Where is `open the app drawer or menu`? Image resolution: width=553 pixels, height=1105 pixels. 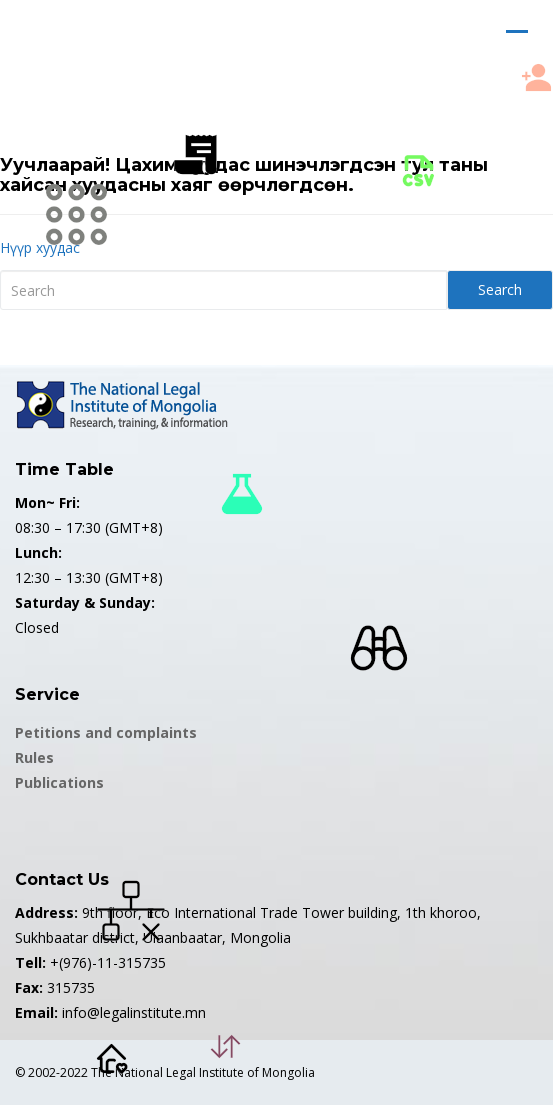
open the app drawer or menu is located at coordinates (76, 214).